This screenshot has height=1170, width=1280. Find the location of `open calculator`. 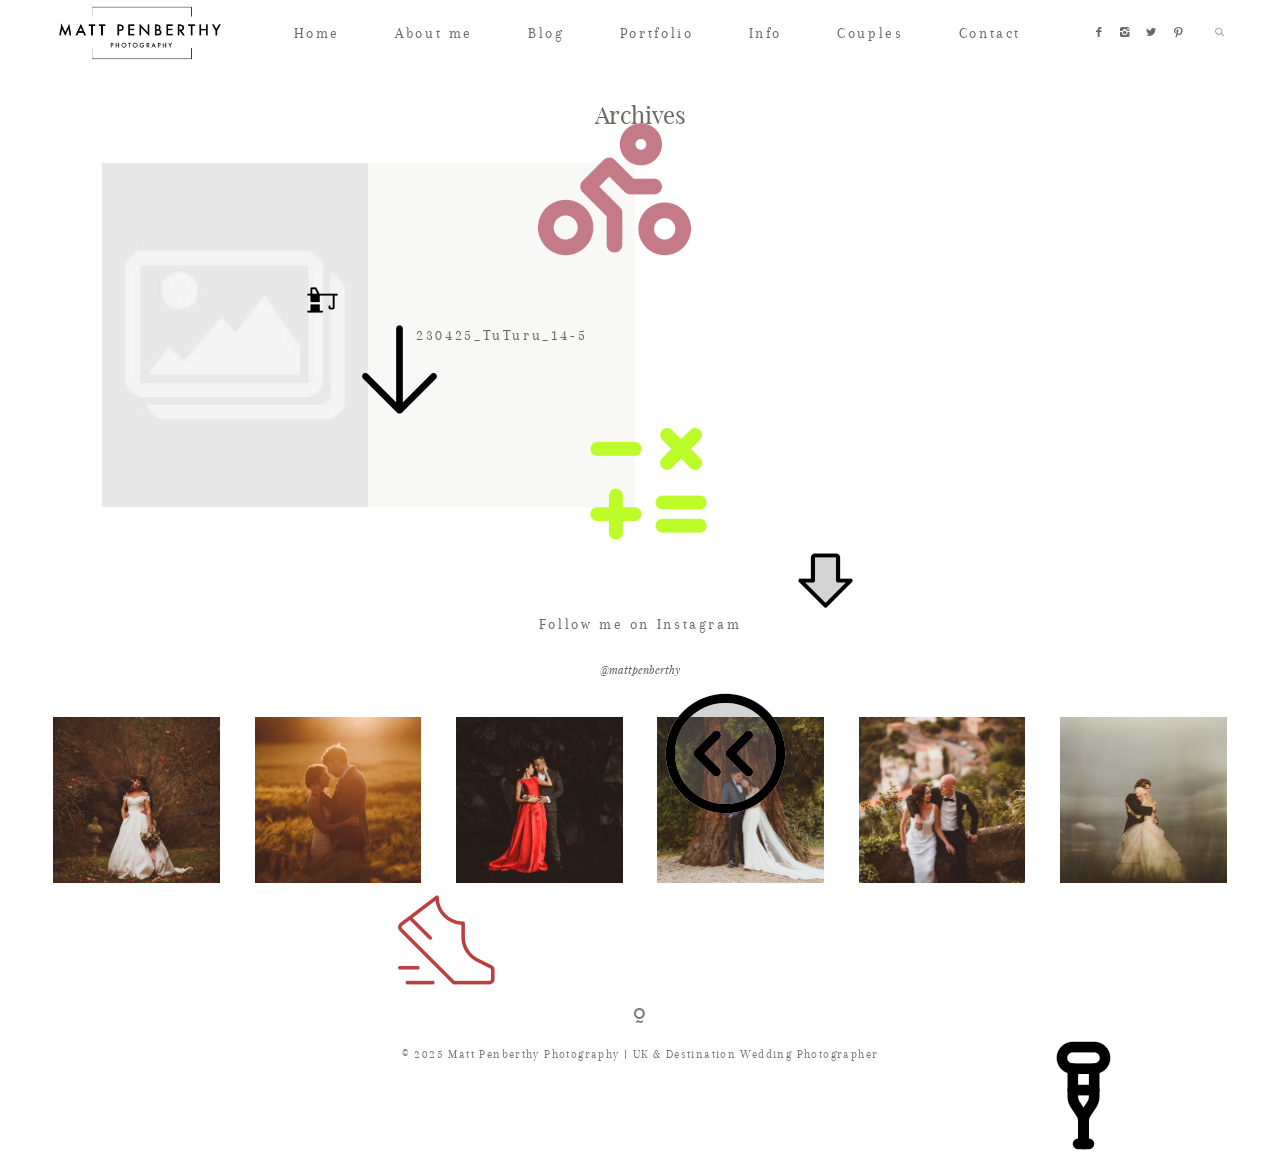

open calculator is located at coordinates (648, 481).